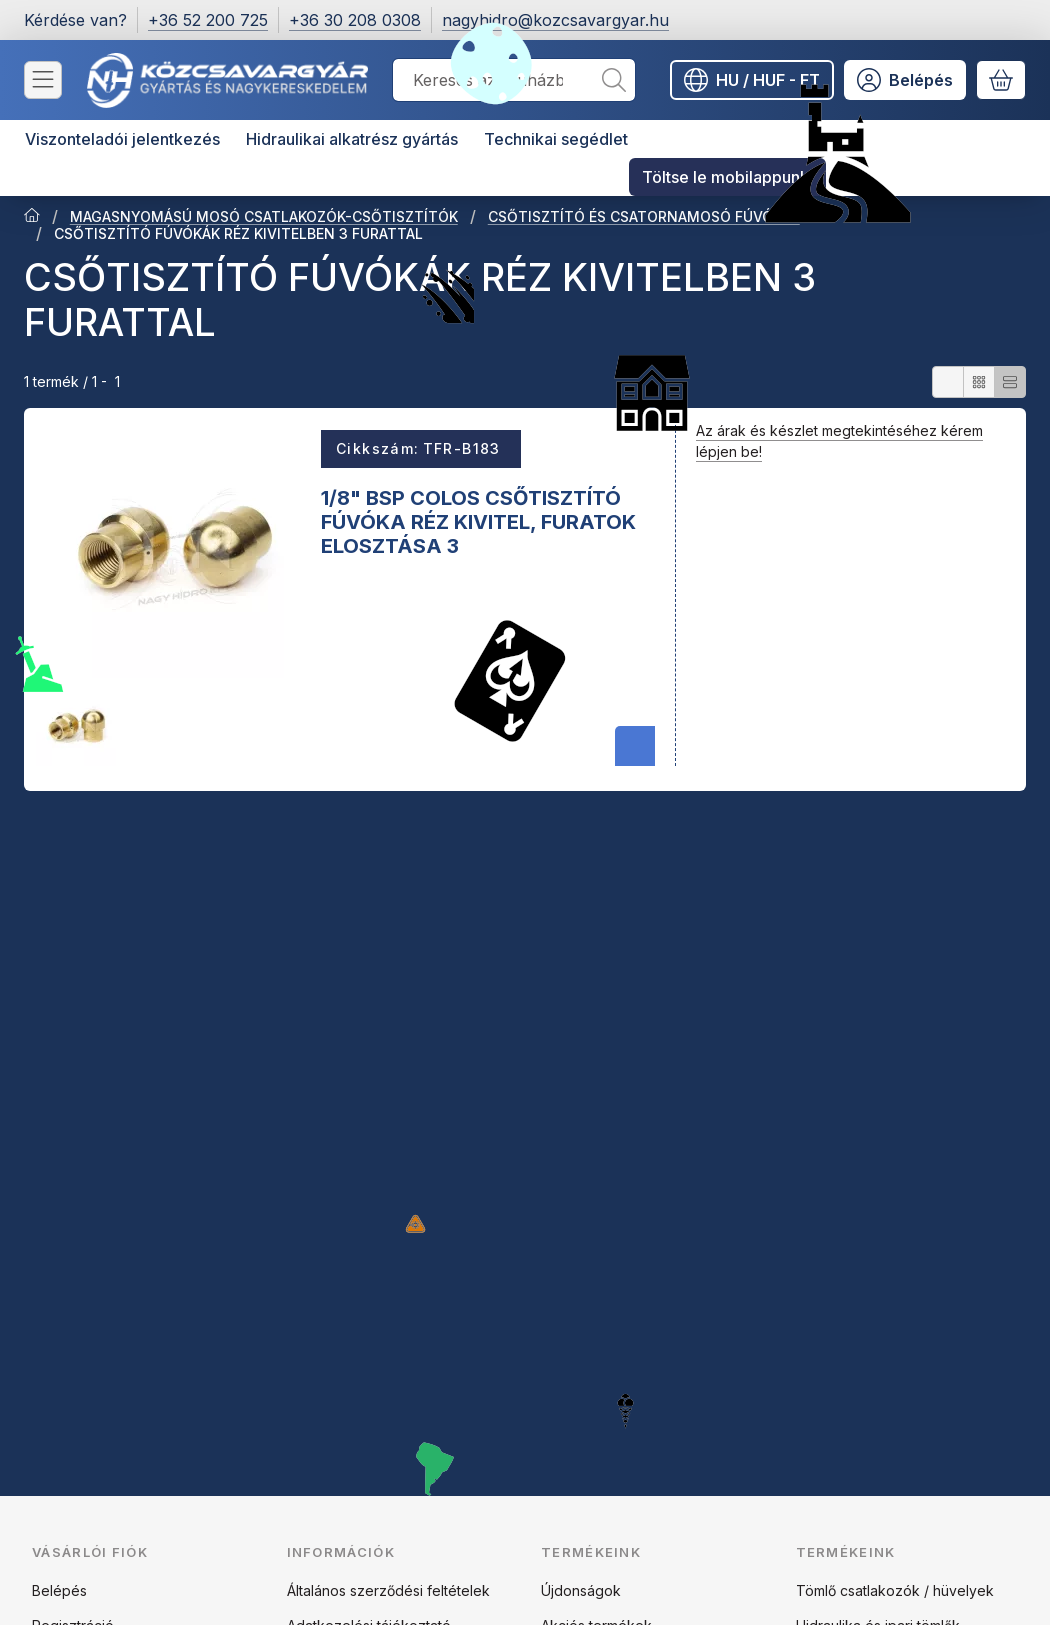 Image resolution: width=1050 pixels, height=1625 pixels. Describe the element at coordinates (447, 296) in the screenshot. I see `indicates a violent attack or slash action` at that location.